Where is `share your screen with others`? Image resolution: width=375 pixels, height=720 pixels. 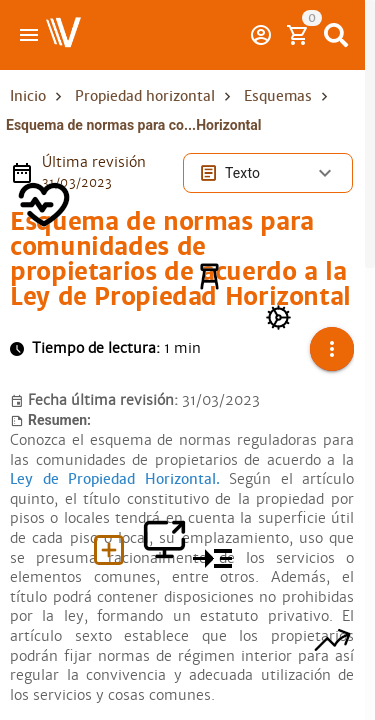
share your screen with others is located at coordinates (164, 539).